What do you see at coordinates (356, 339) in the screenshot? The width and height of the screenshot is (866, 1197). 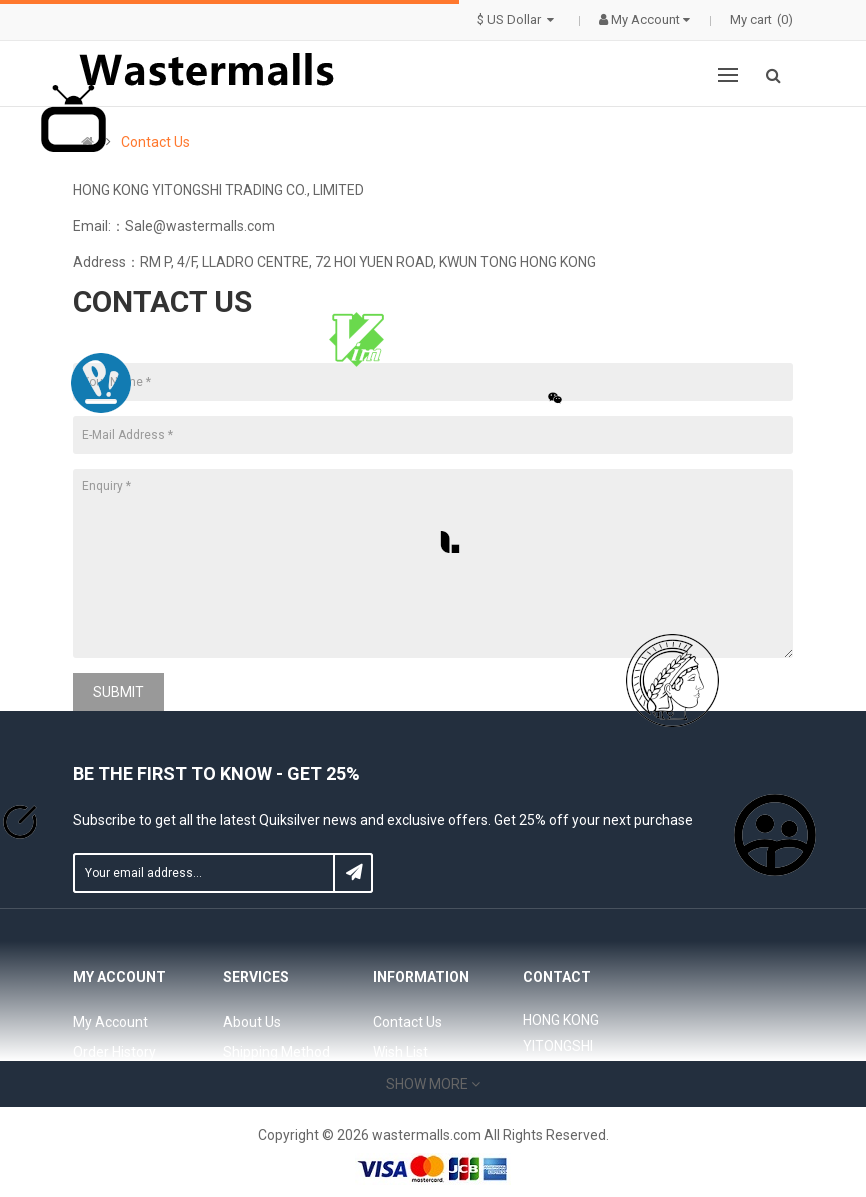 I see `open vim text editor` at bounding box center [356, 339].